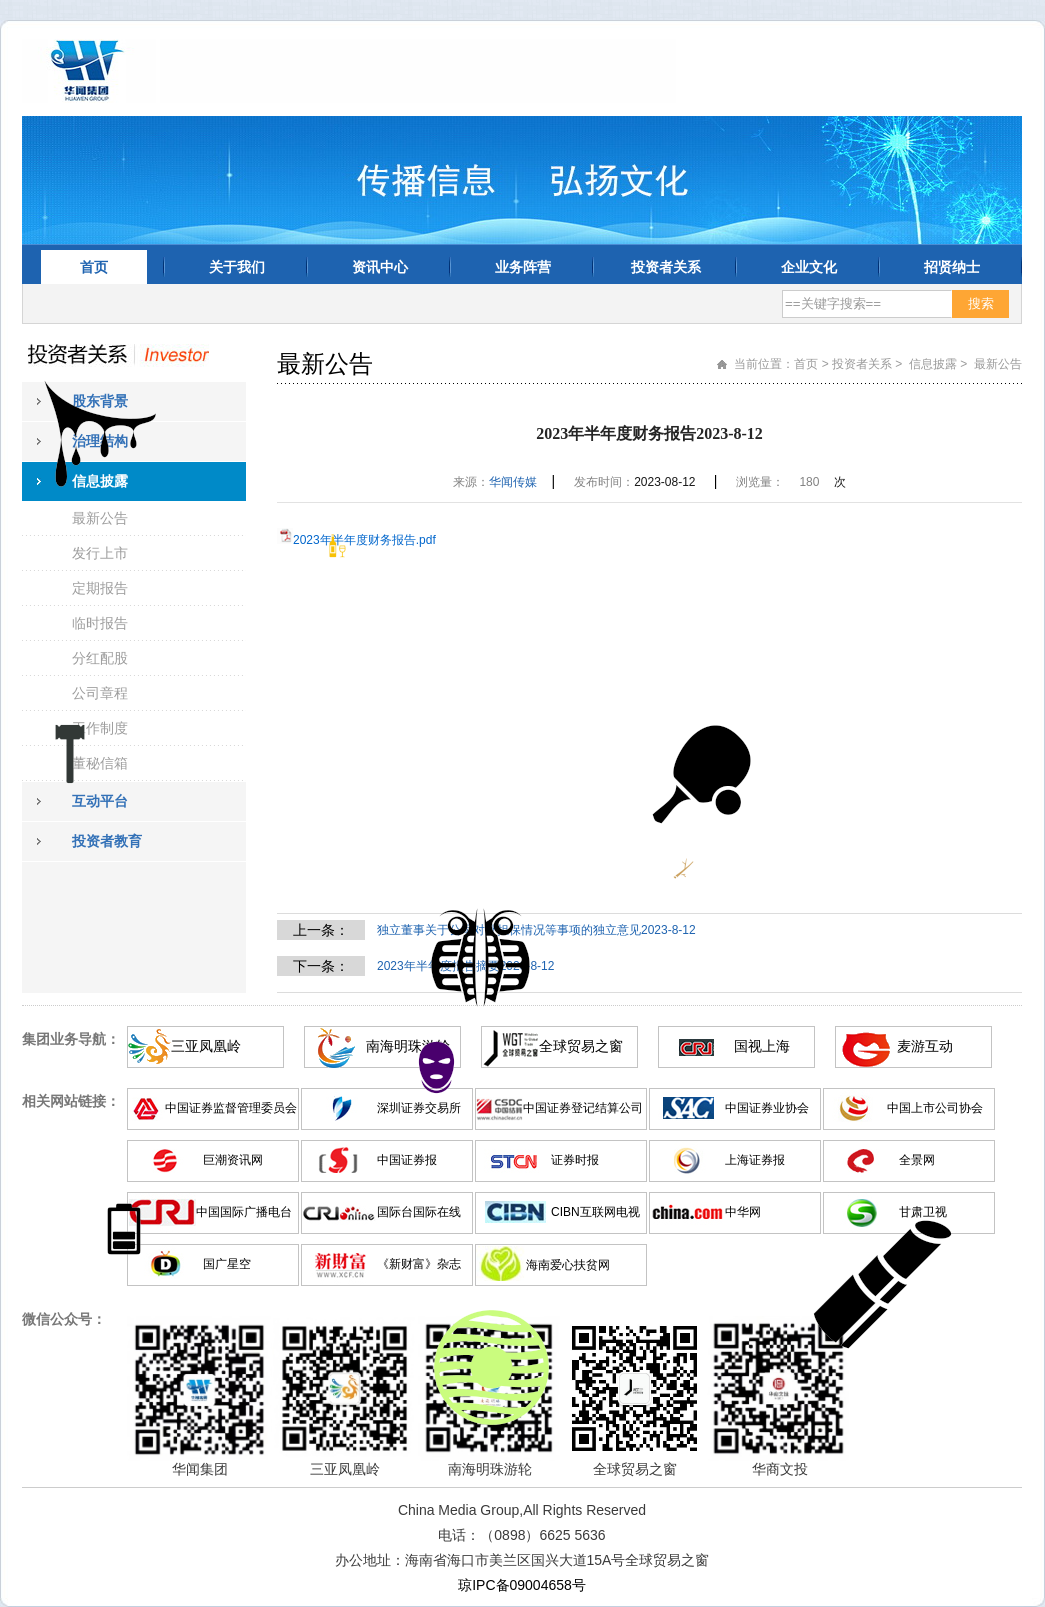 The width and height of the screenshot is (1045, 1607). I want to click on access makeup or beauty tools, so click(882, 1284).